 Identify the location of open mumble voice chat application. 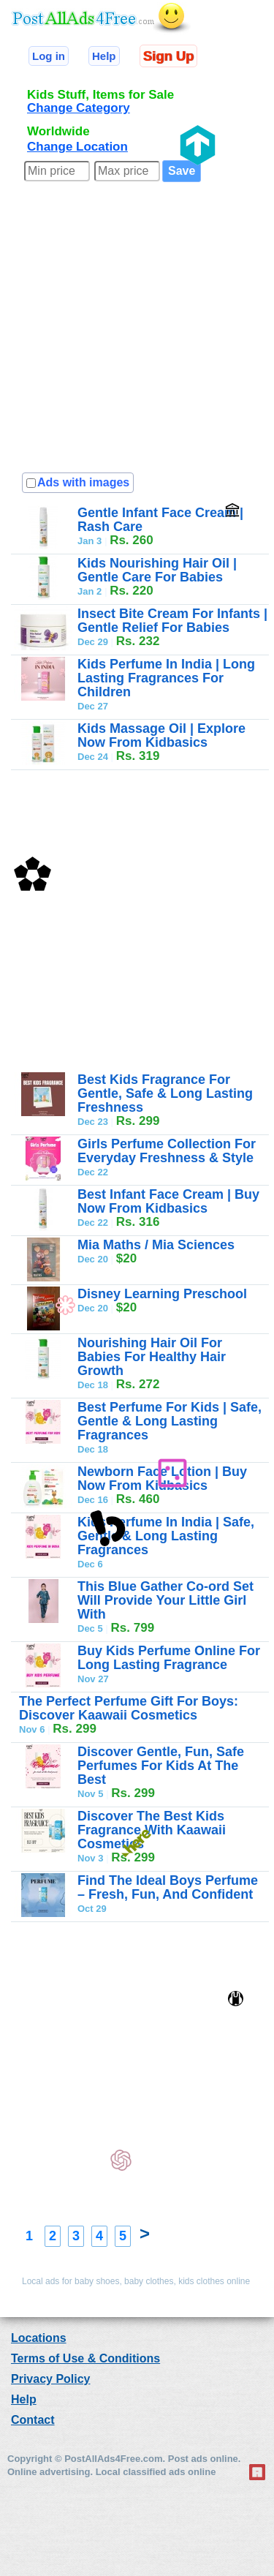
(235, 1998).